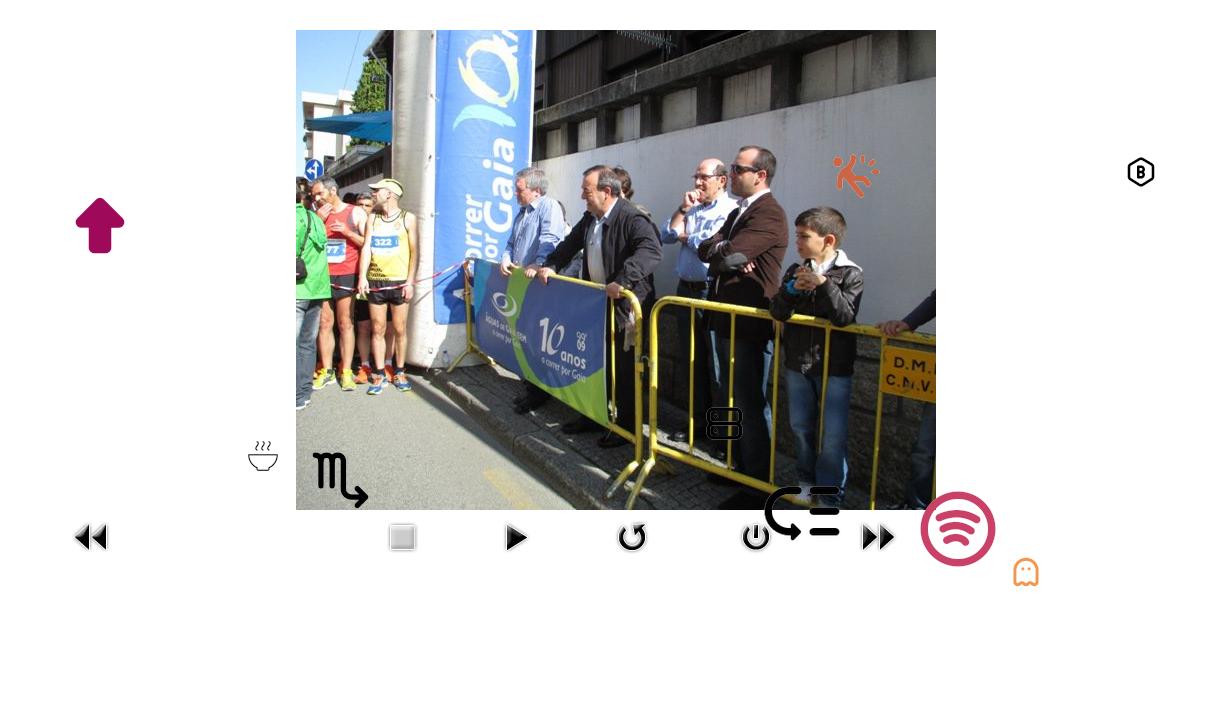 The height and width of the screenshot is (720, 1232). What do you see at coordinates (340, 477) in the screenshot?
I see `indicates scorpio zodiac sign` at bounding box center [340, 477].